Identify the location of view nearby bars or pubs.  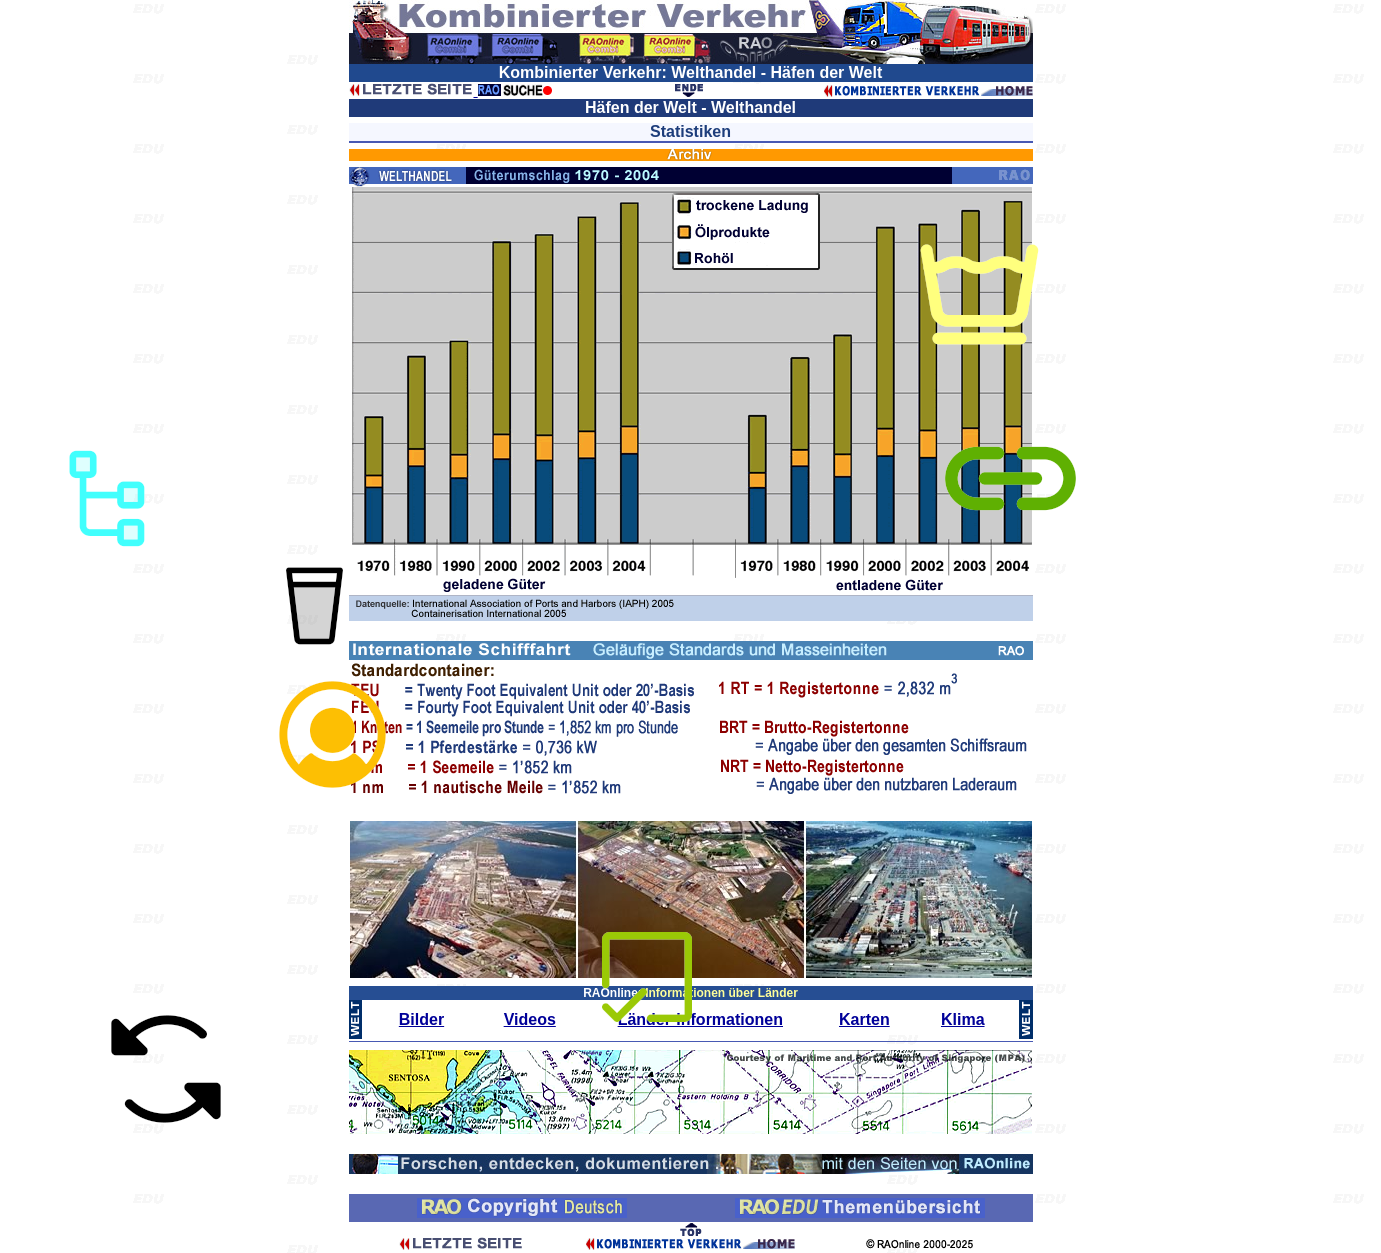
(314, 604).